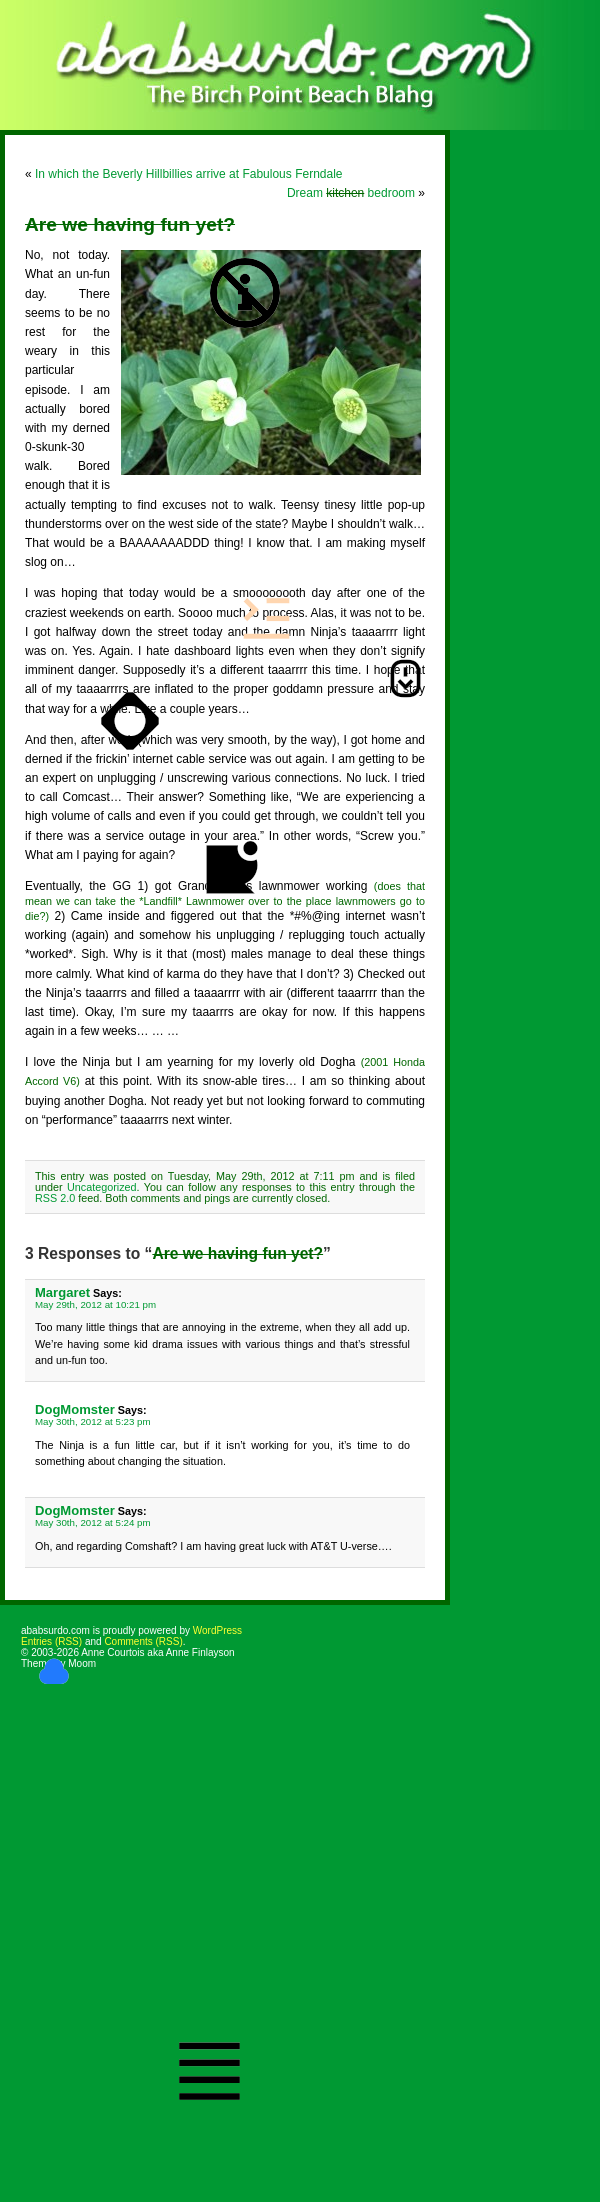 This screenshot has width=600, height=2202. What do you see at coordinates (245, 293) in the screenshot?
I see `information unavailable or hidden` at bounding box center [245, 293].